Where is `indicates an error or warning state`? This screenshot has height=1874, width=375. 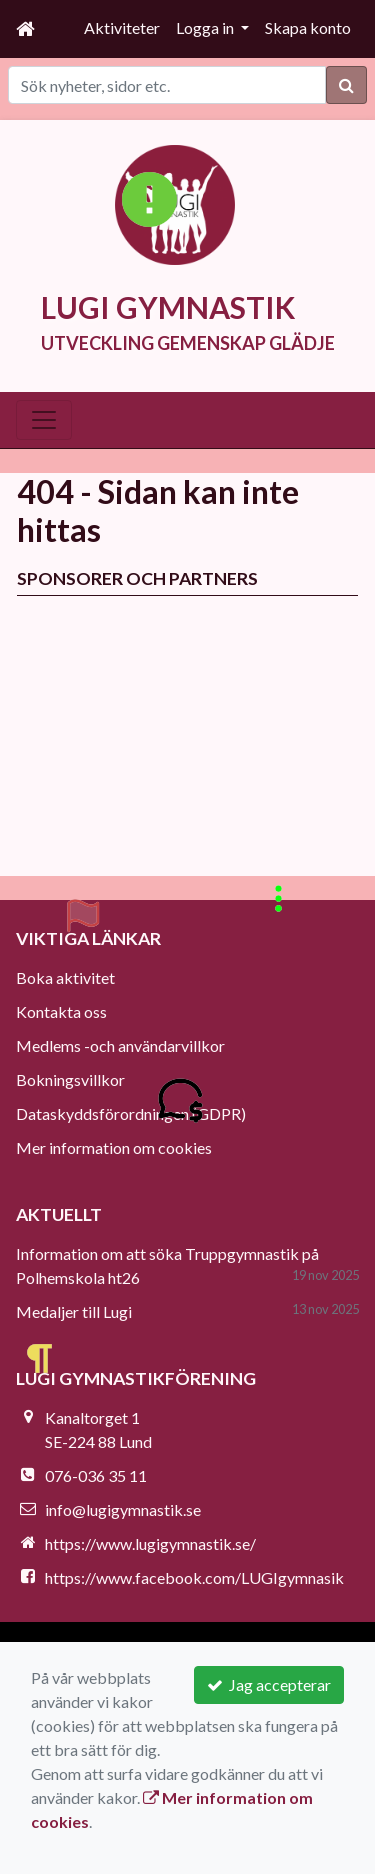 indicates an error or warning state is located at coordinates (149, 199).